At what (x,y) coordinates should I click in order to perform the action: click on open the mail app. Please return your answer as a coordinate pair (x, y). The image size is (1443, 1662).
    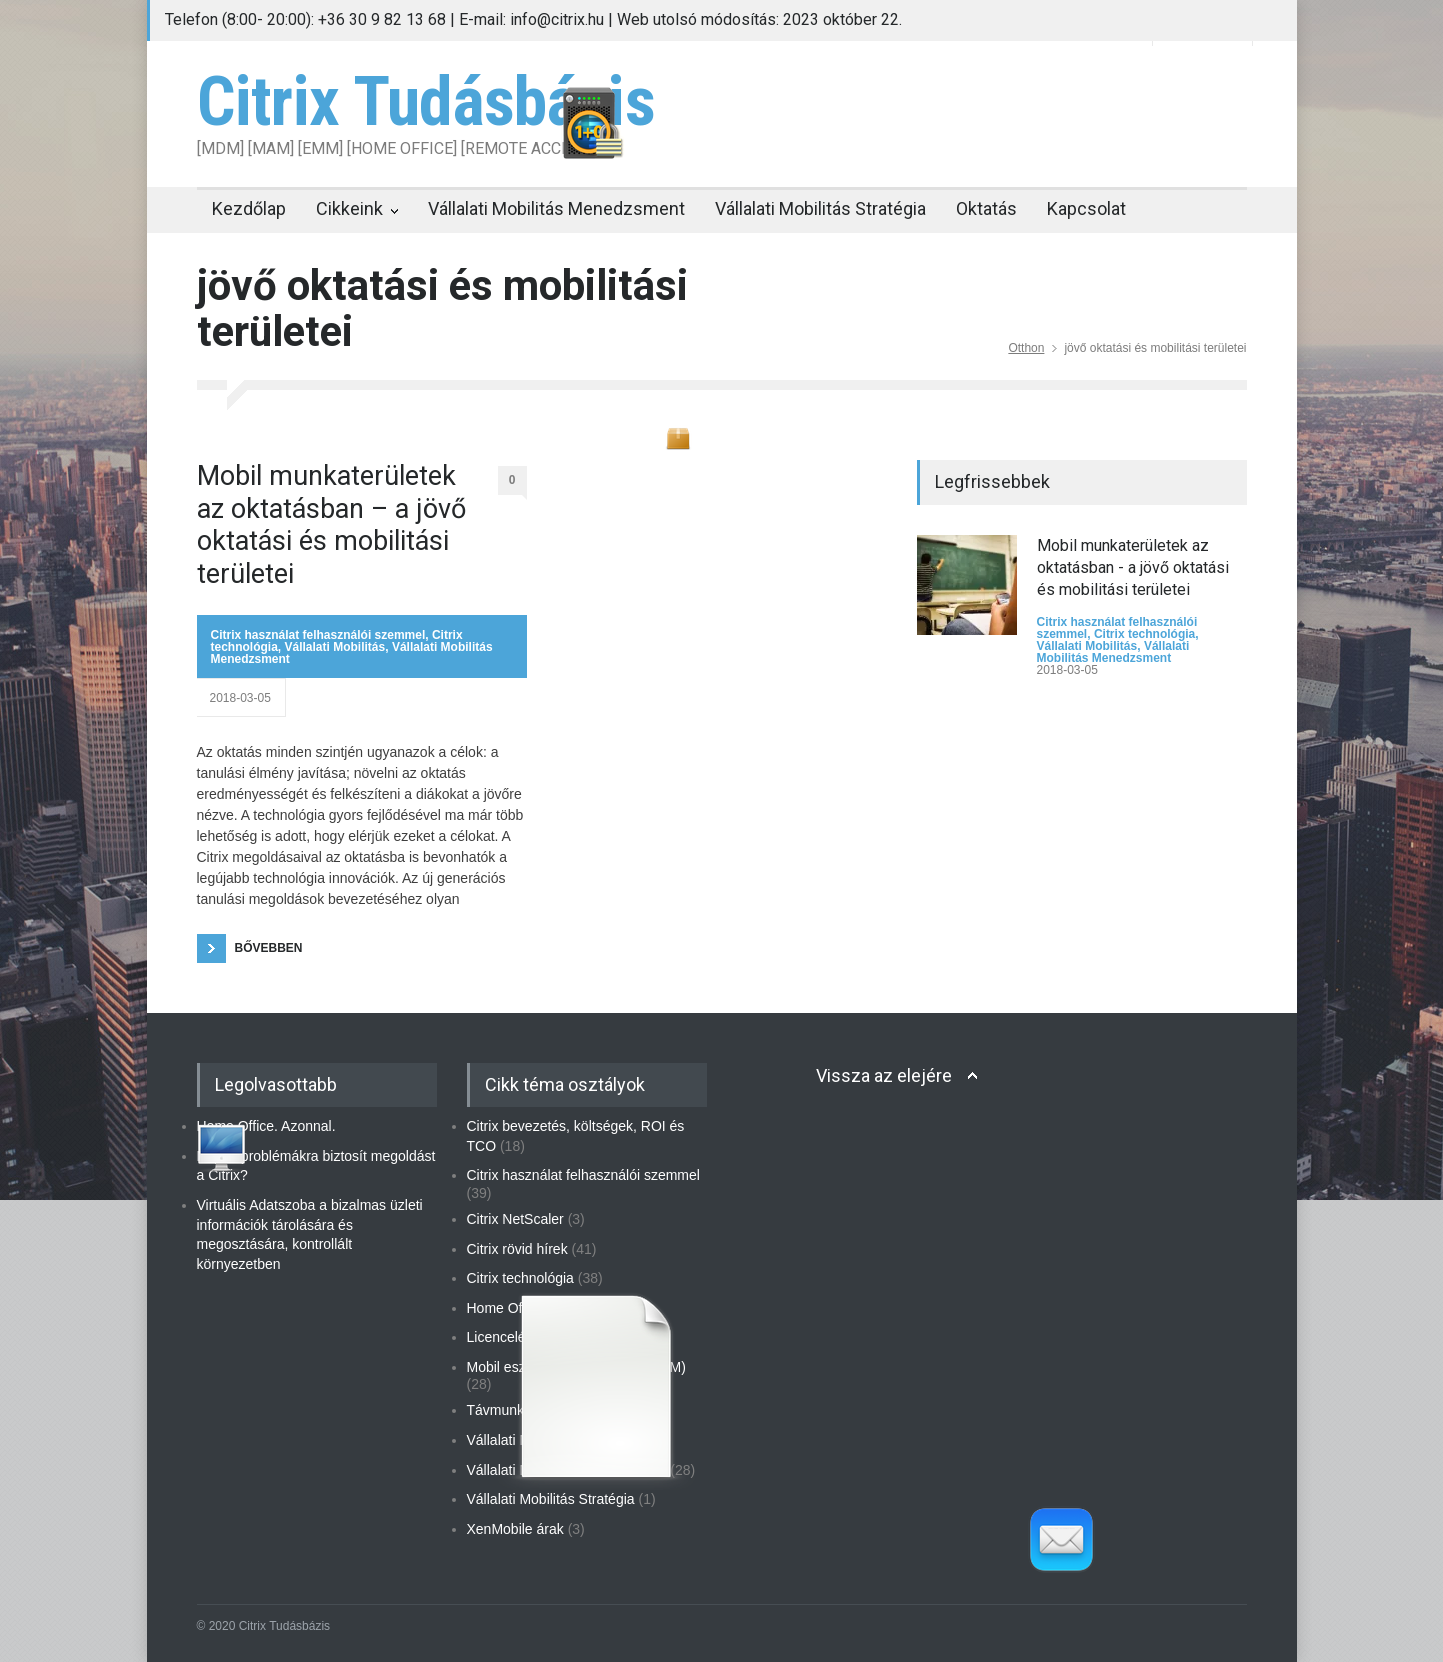
    Looking at the image, I should click on (1061, 1539).